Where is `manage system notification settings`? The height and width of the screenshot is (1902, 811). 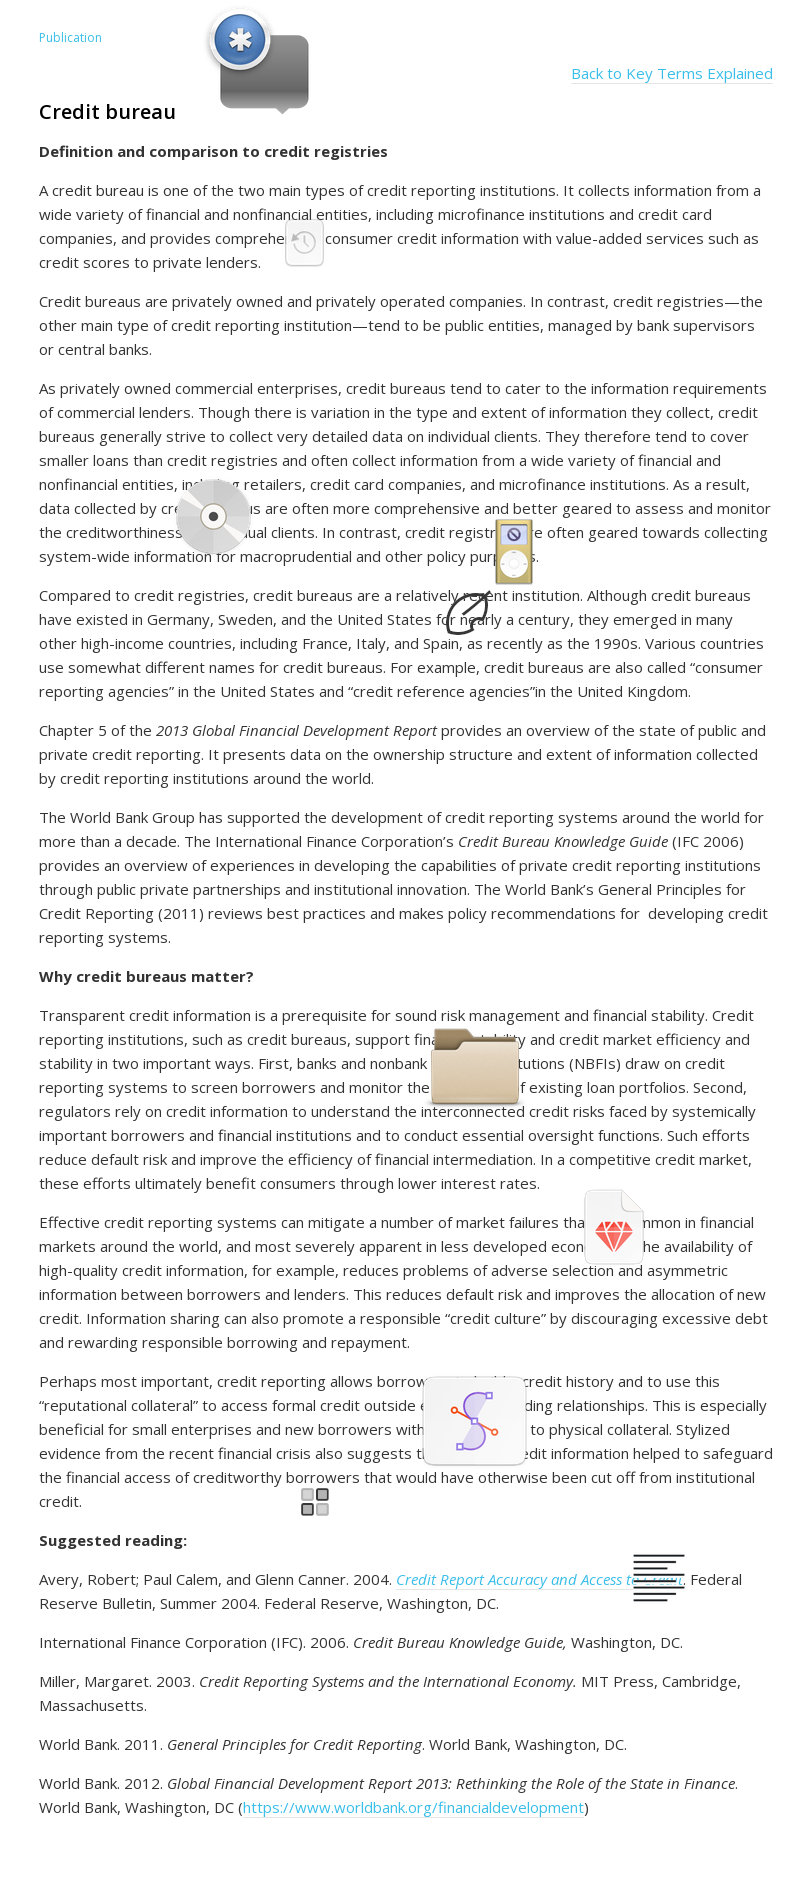 manage system notification settings is located at coordinates (260, 59).